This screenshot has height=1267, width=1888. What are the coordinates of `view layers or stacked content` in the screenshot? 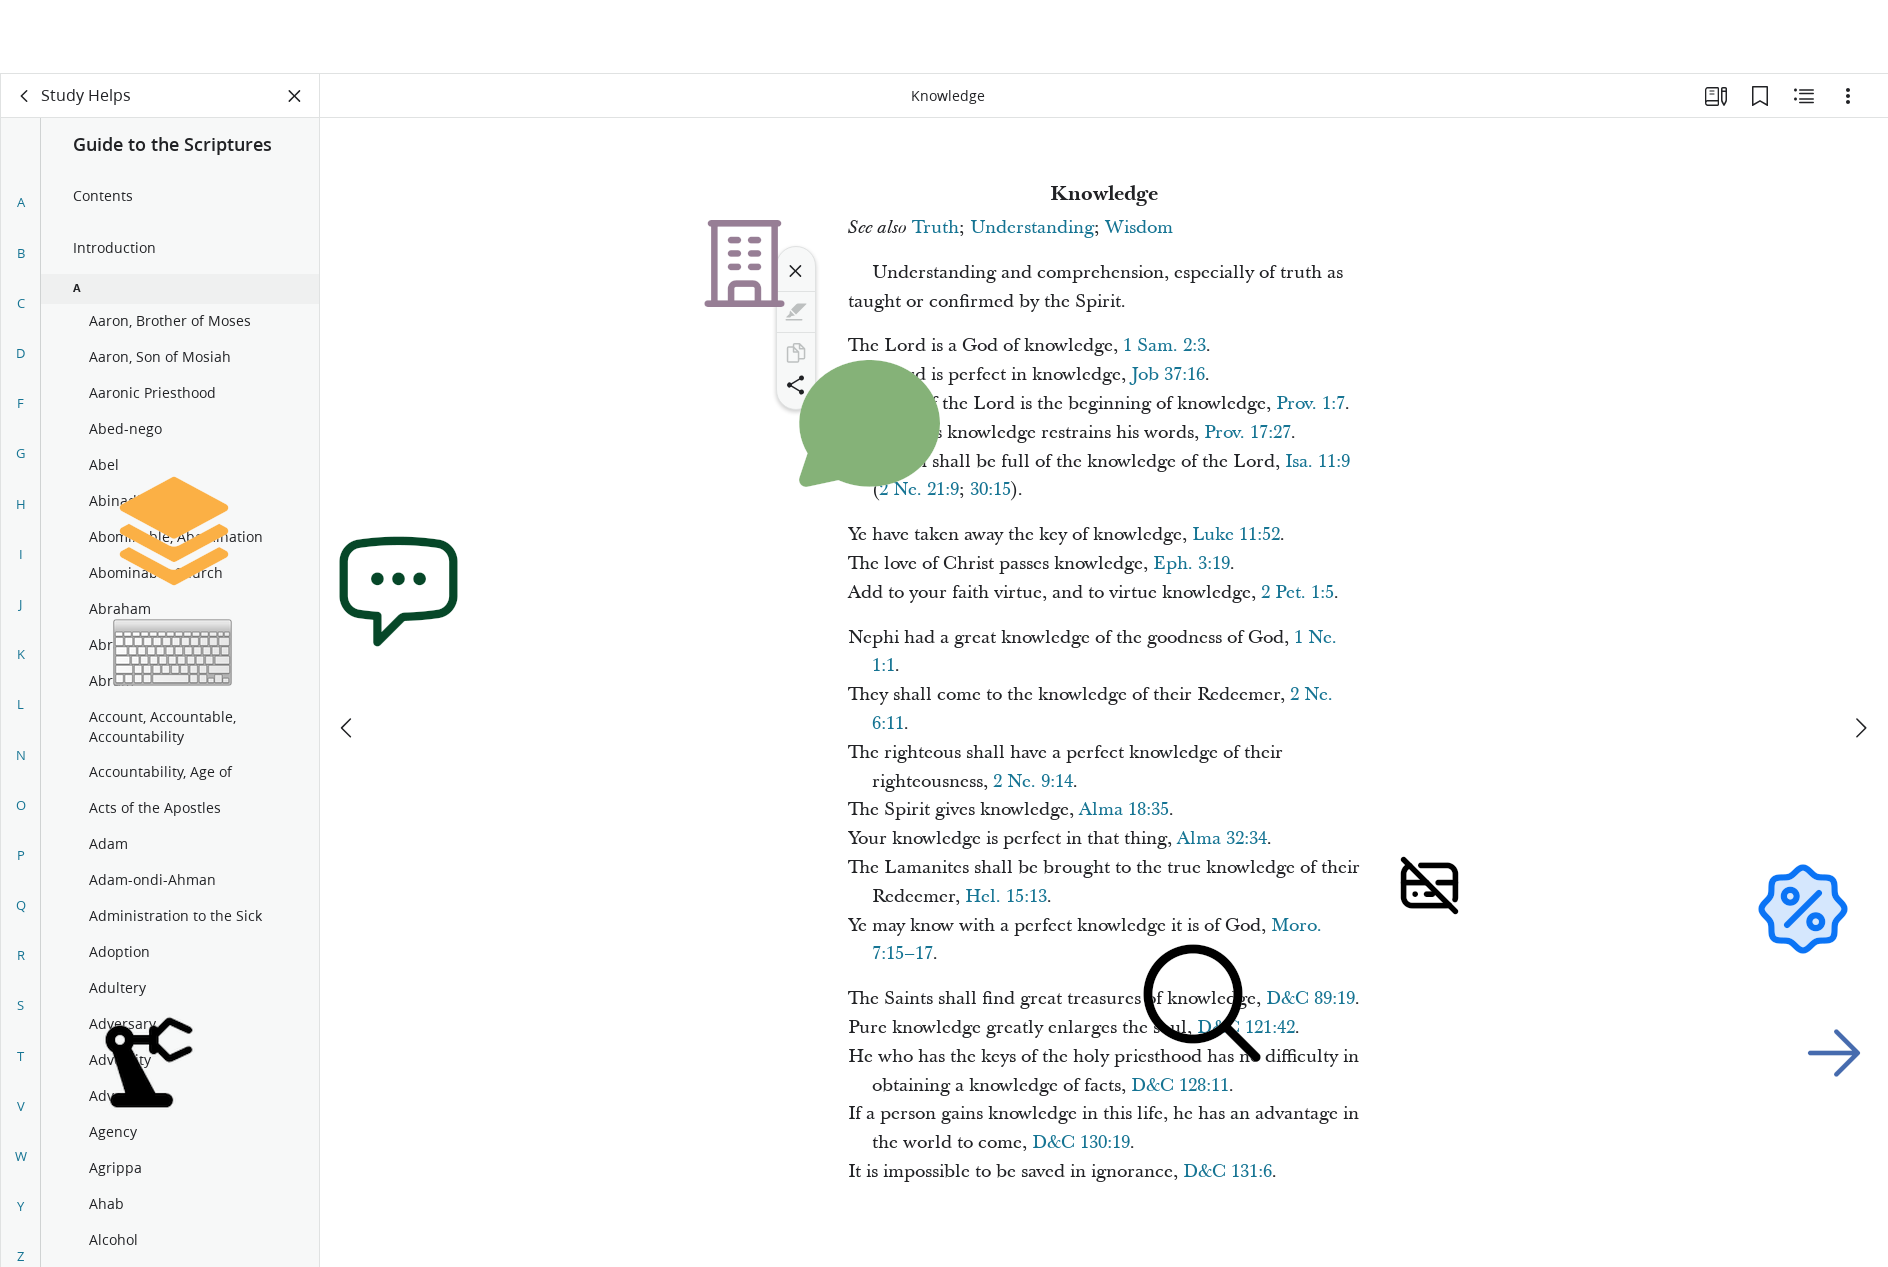 It's located at (174, 531).